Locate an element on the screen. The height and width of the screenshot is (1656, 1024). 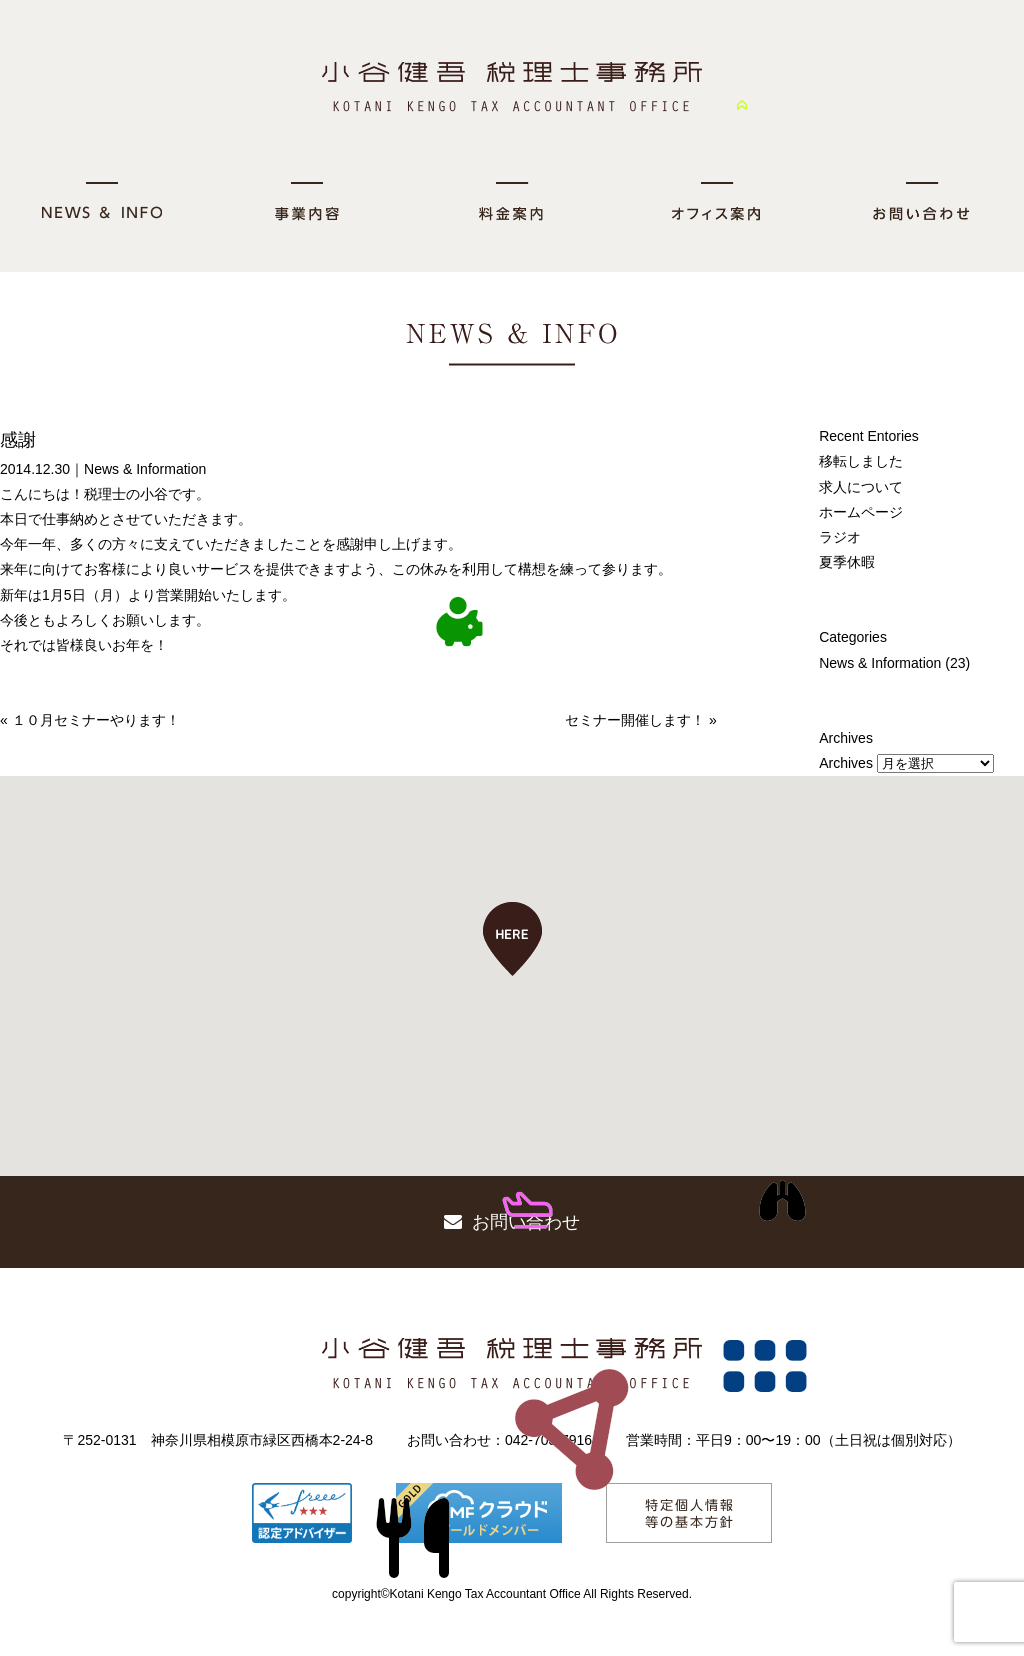
switch to grid view layout is located at coordinates (765, 1366).